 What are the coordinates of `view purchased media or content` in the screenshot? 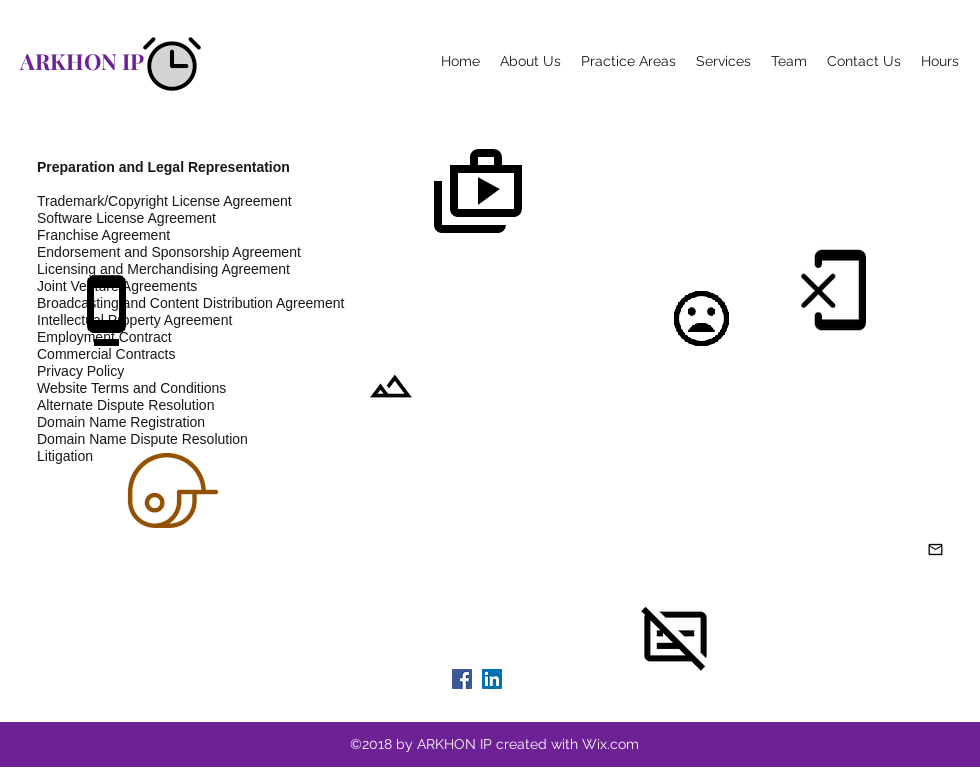 It's located at (478, 193).